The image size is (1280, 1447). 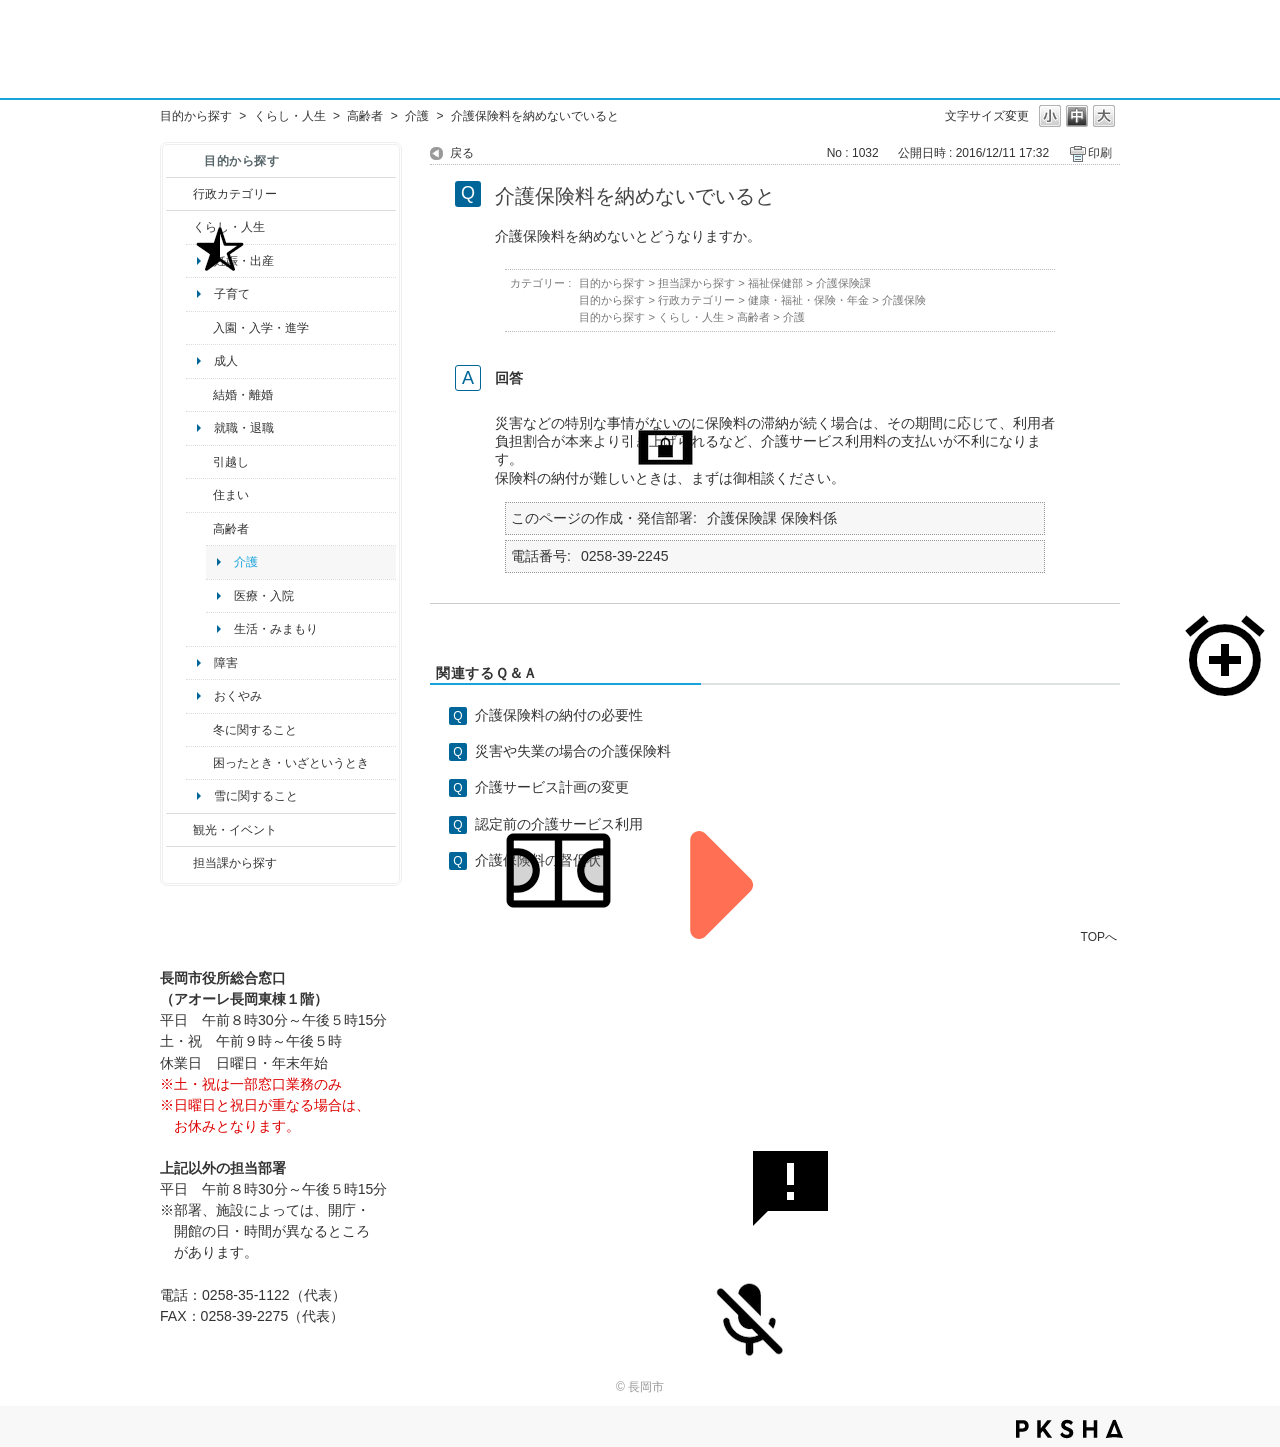 What do you see at coordinates (665, 447) in the screenshot?
I see `lock screen in landscape orientation` at bounding box center [665, 447].